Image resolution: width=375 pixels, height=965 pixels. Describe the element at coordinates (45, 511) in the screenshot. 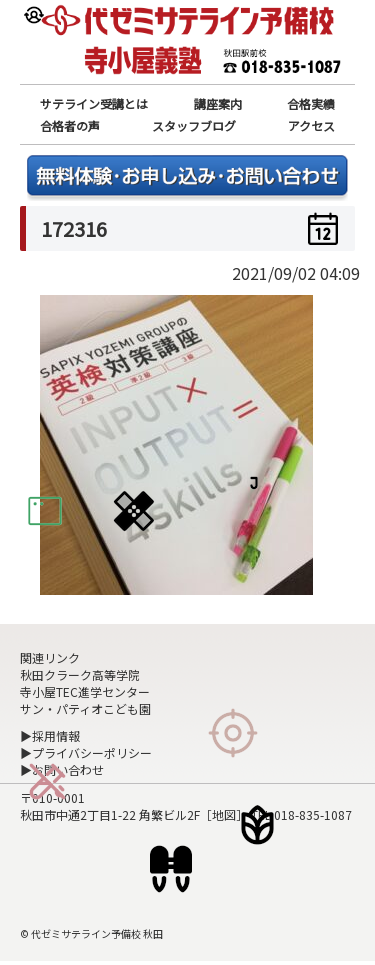

I see `open application window` at that location.